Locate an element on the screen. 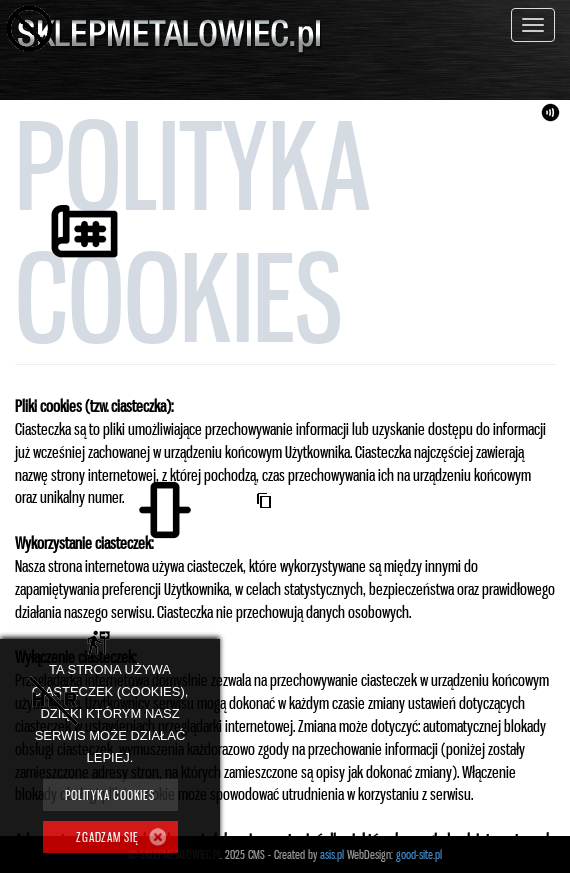 This screenshot has width=570, height=873. center align object vertically is located at coordinates (165, 510).